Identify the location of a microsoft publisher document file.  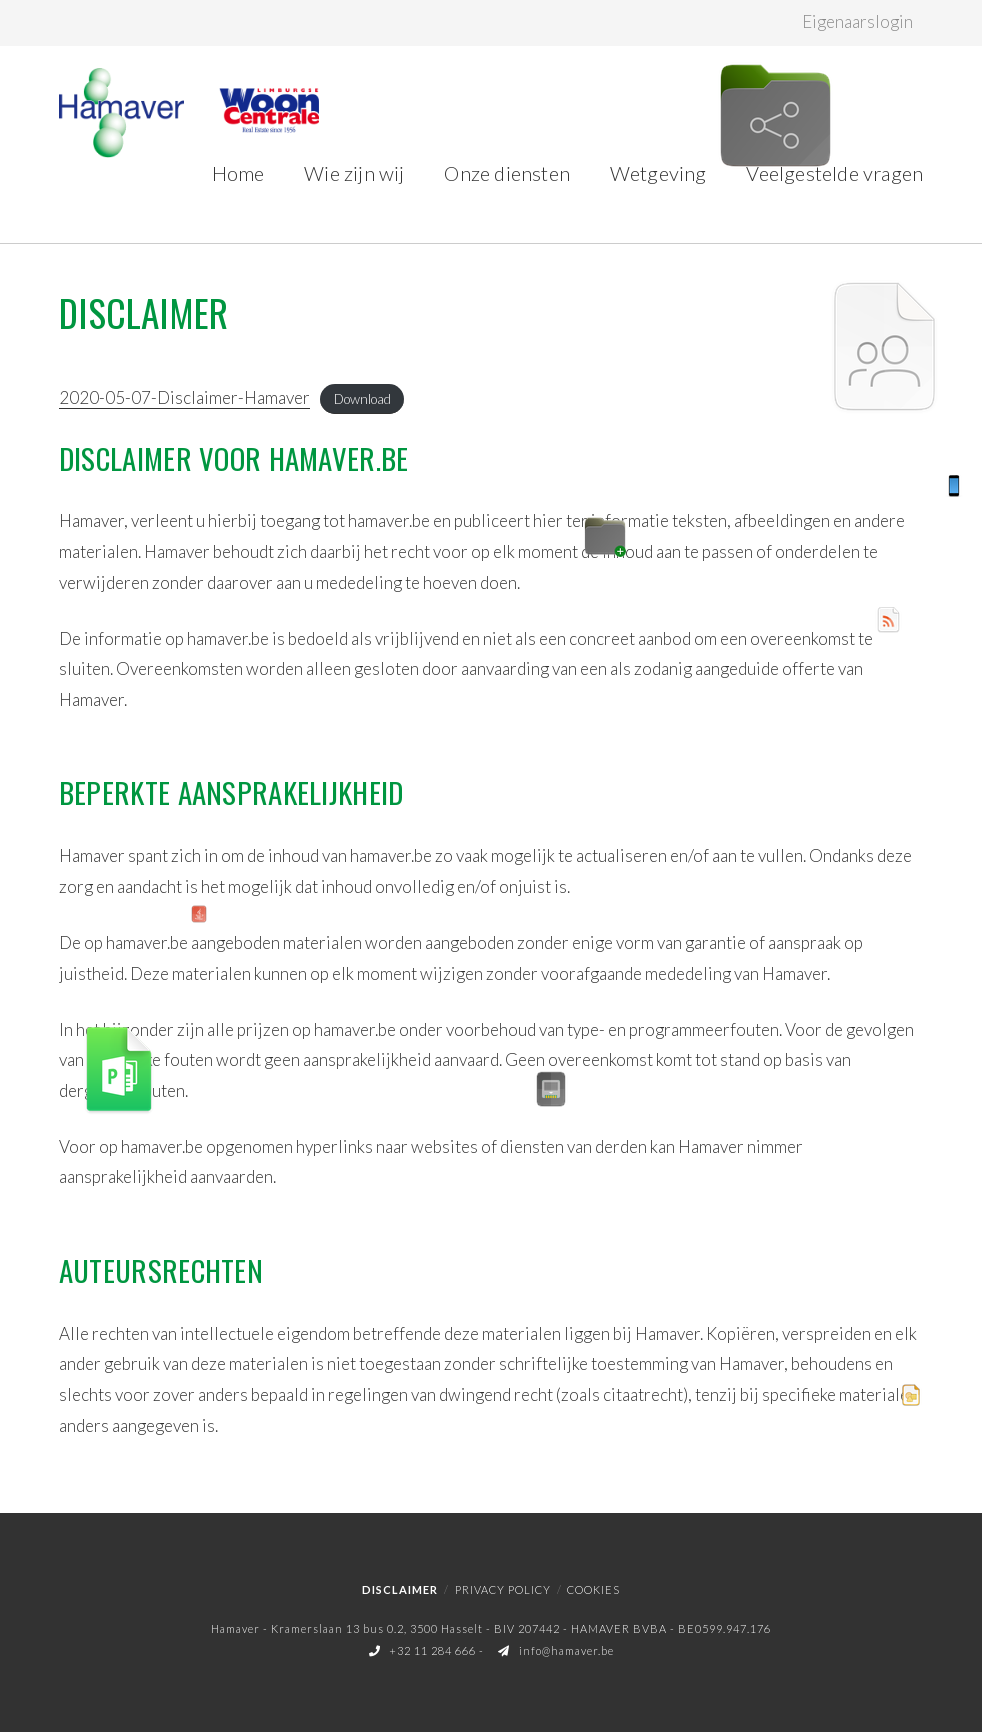
(119, 1069).